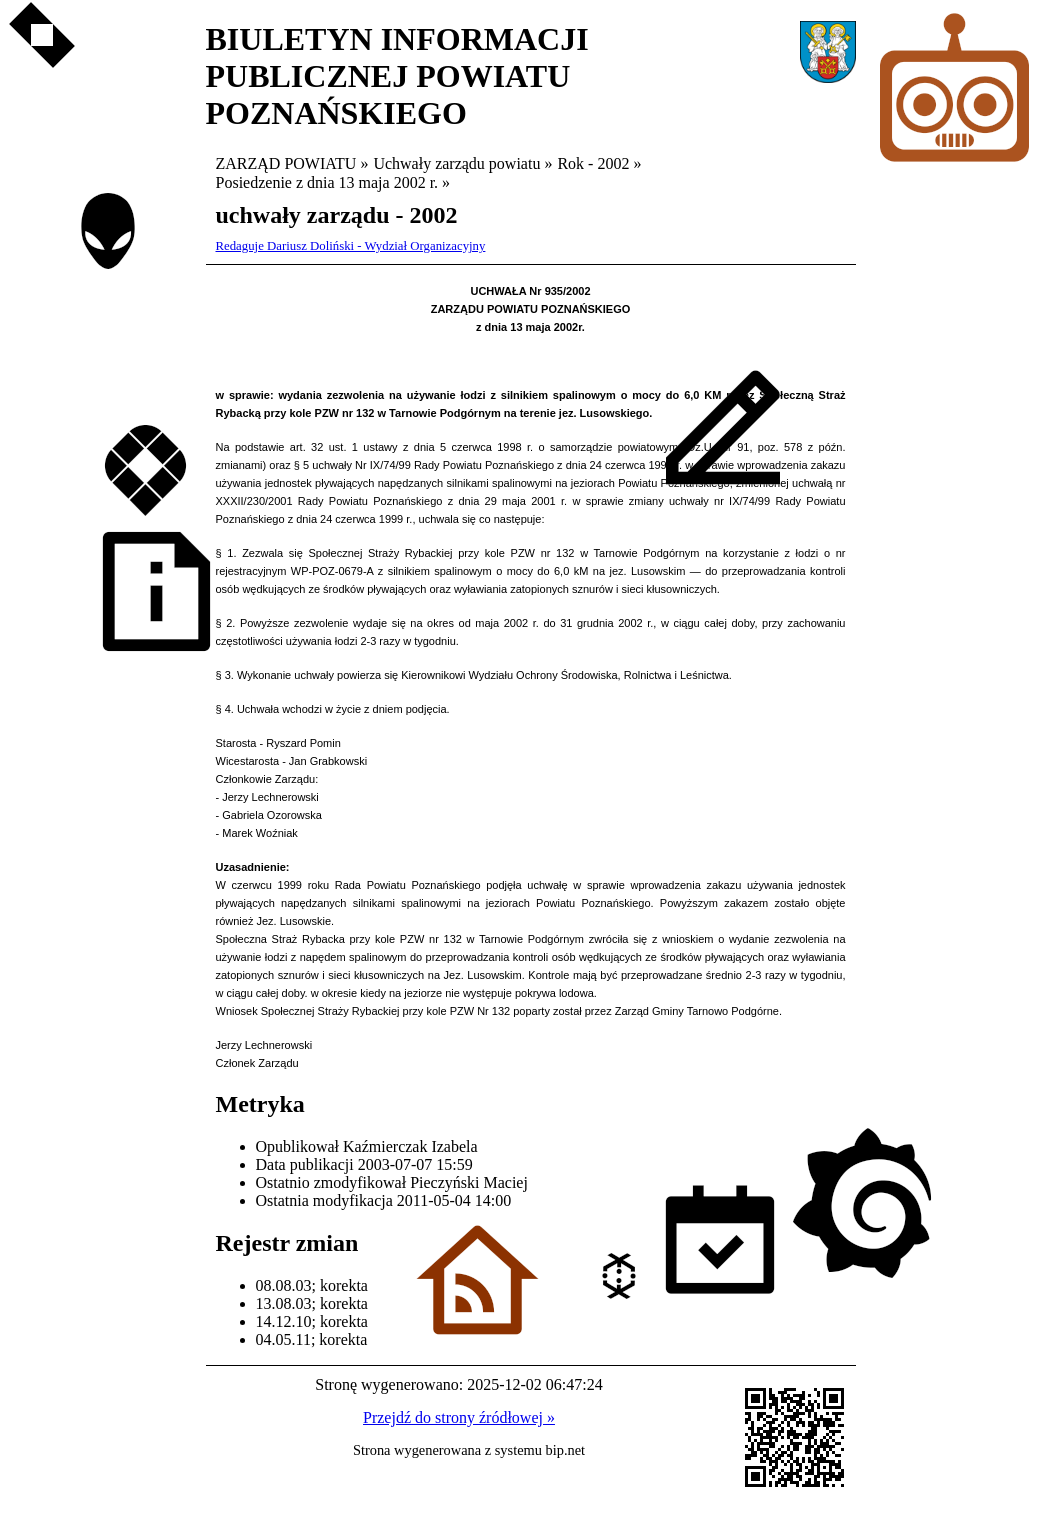 Image resolution: width=1061 pixels, height=1523 pixels. What do you see at coordinates (862, 1203) in the screenshot?
I see `open grafana dashboard` at bounding box center [862, 1203].